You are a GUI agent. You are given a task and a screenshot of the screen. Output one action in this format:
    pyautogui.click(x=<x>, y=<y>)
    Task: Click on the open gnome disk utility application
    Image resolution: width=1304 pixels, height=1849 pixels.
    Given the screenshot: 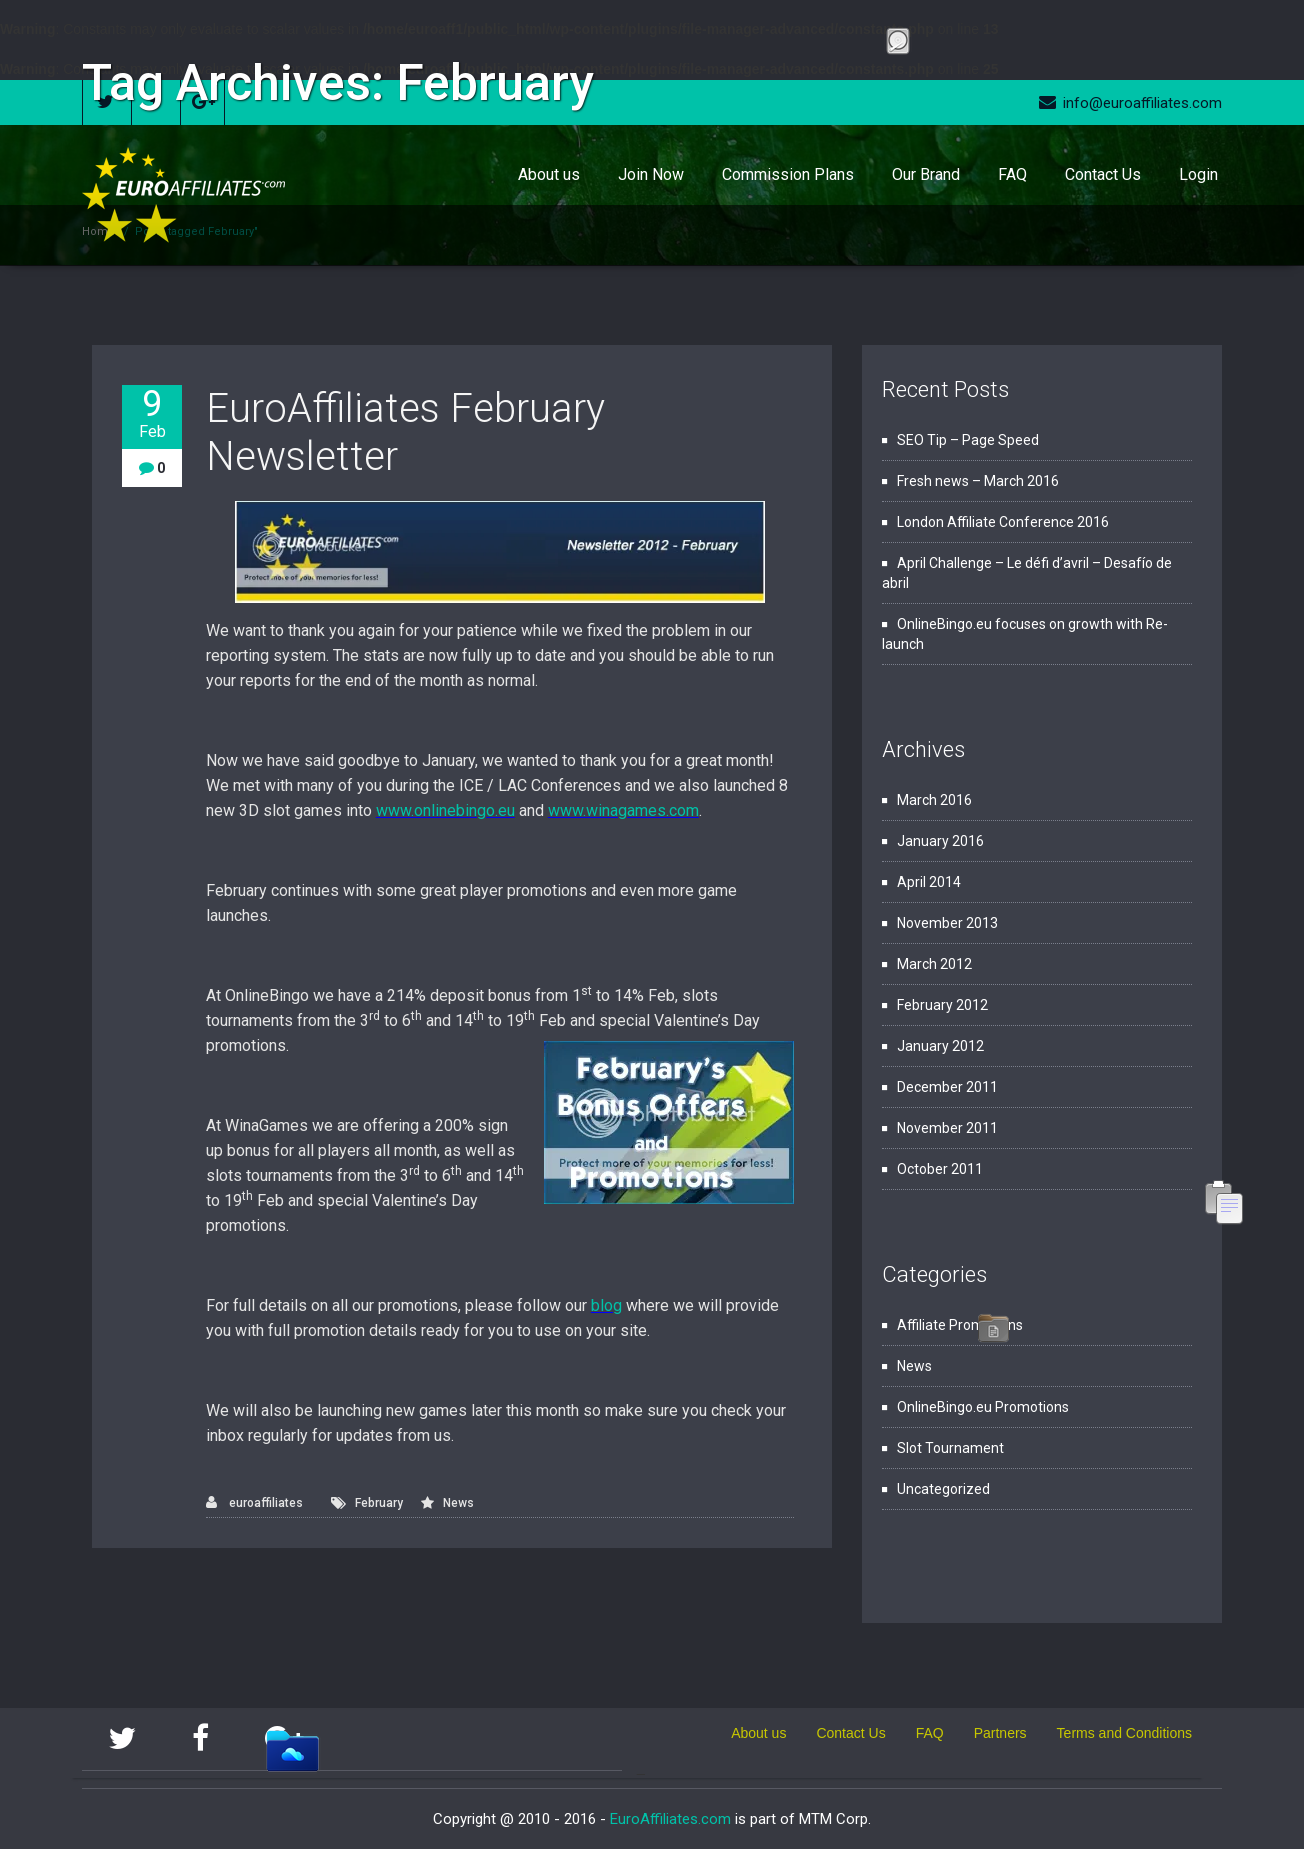 What is the action you would take?
    pyautogui.click(x=898, y=41)
    